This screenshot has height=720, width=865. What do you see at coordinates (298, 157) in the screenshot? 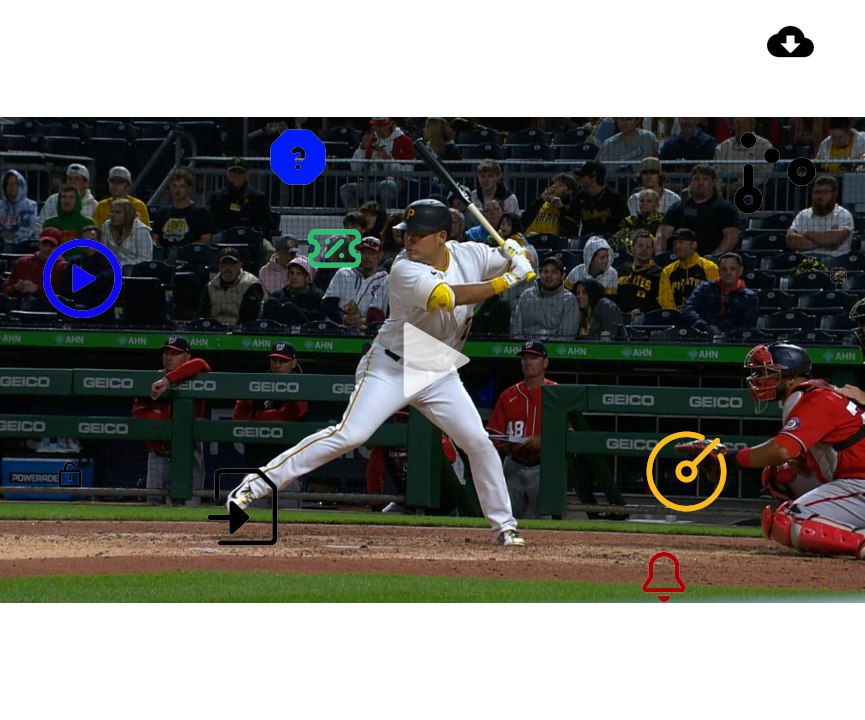
I see `access help or support options` at bounding box center [298, 157].